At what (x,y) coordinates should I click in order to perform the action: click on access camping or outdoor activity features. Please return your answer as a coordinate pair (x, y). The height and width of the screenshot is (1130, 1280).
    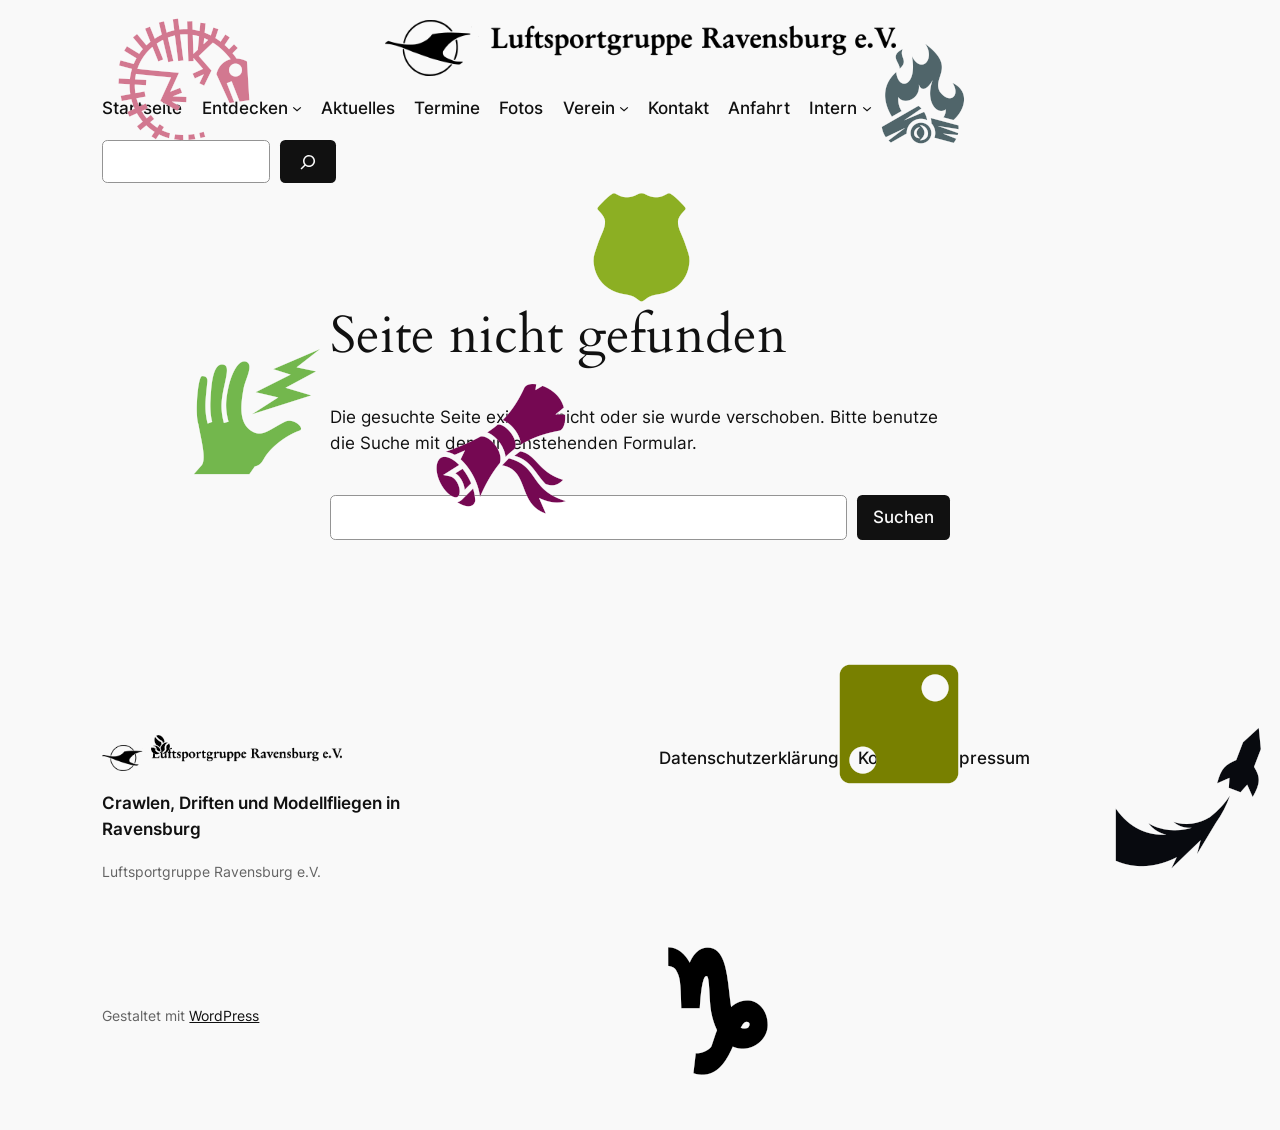
    Looking at the image, I should click on (920, 93).